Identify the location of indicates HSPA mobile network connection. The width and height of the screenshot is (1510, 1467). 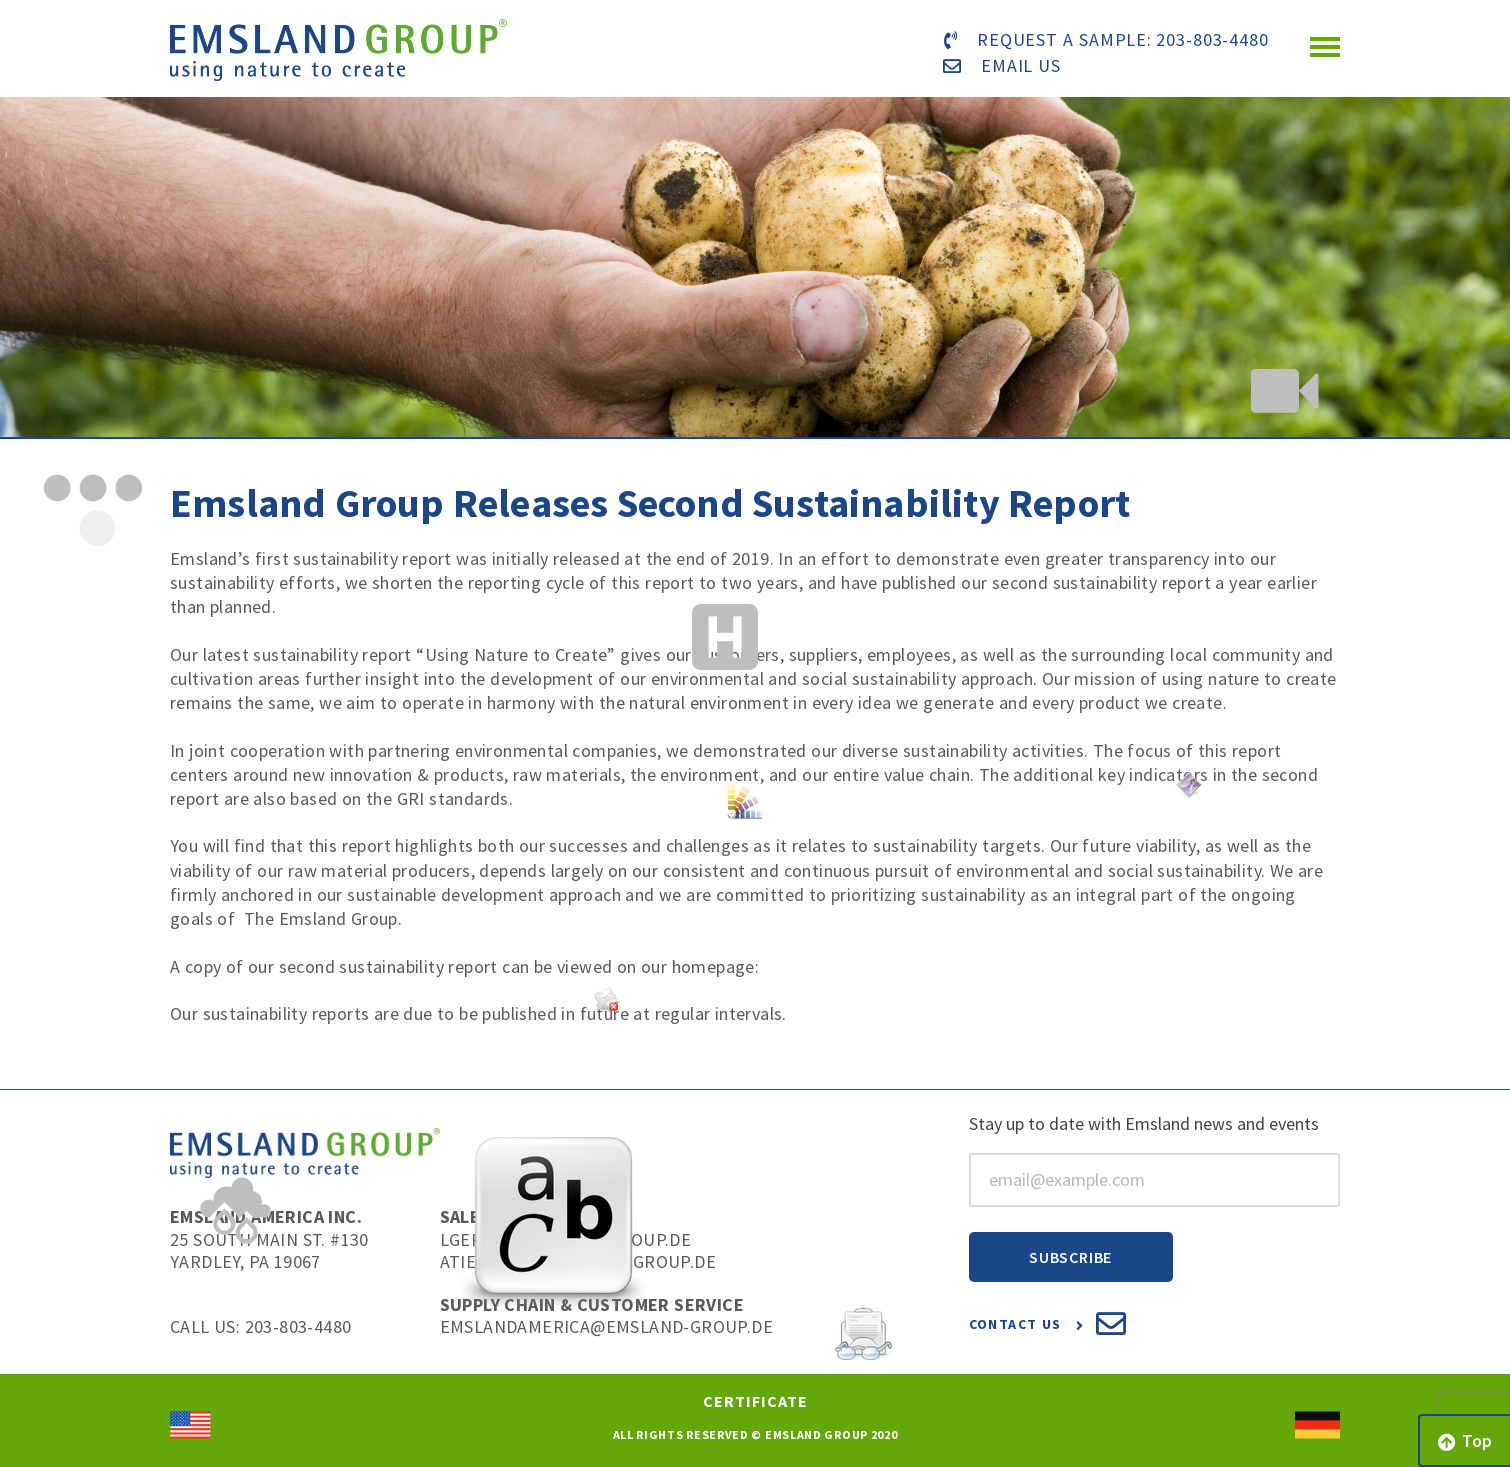
(725, 637).